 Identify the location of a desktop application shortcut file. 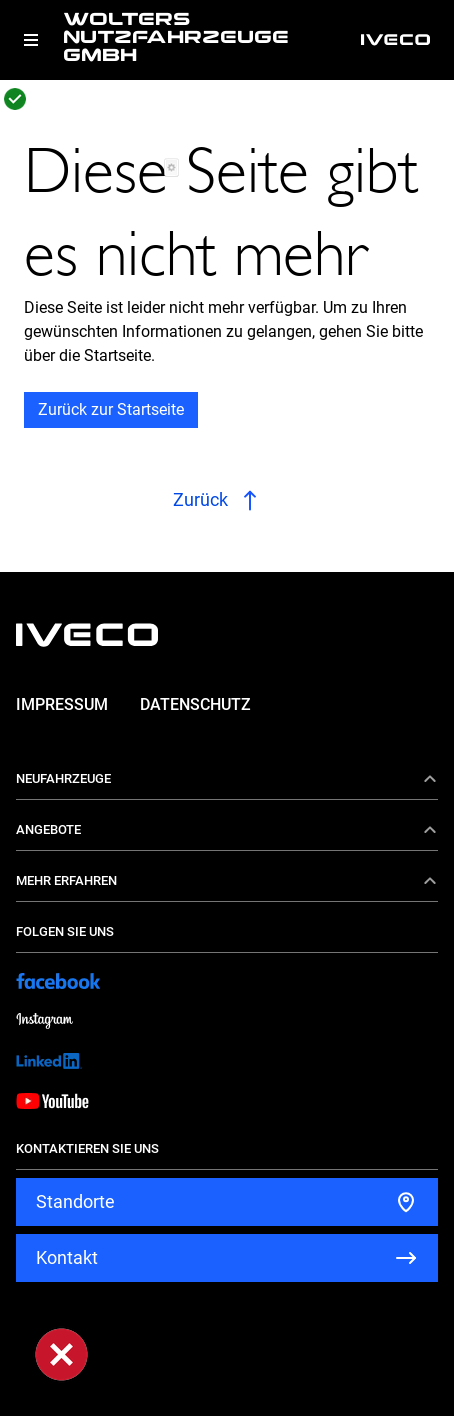
(171, 167).